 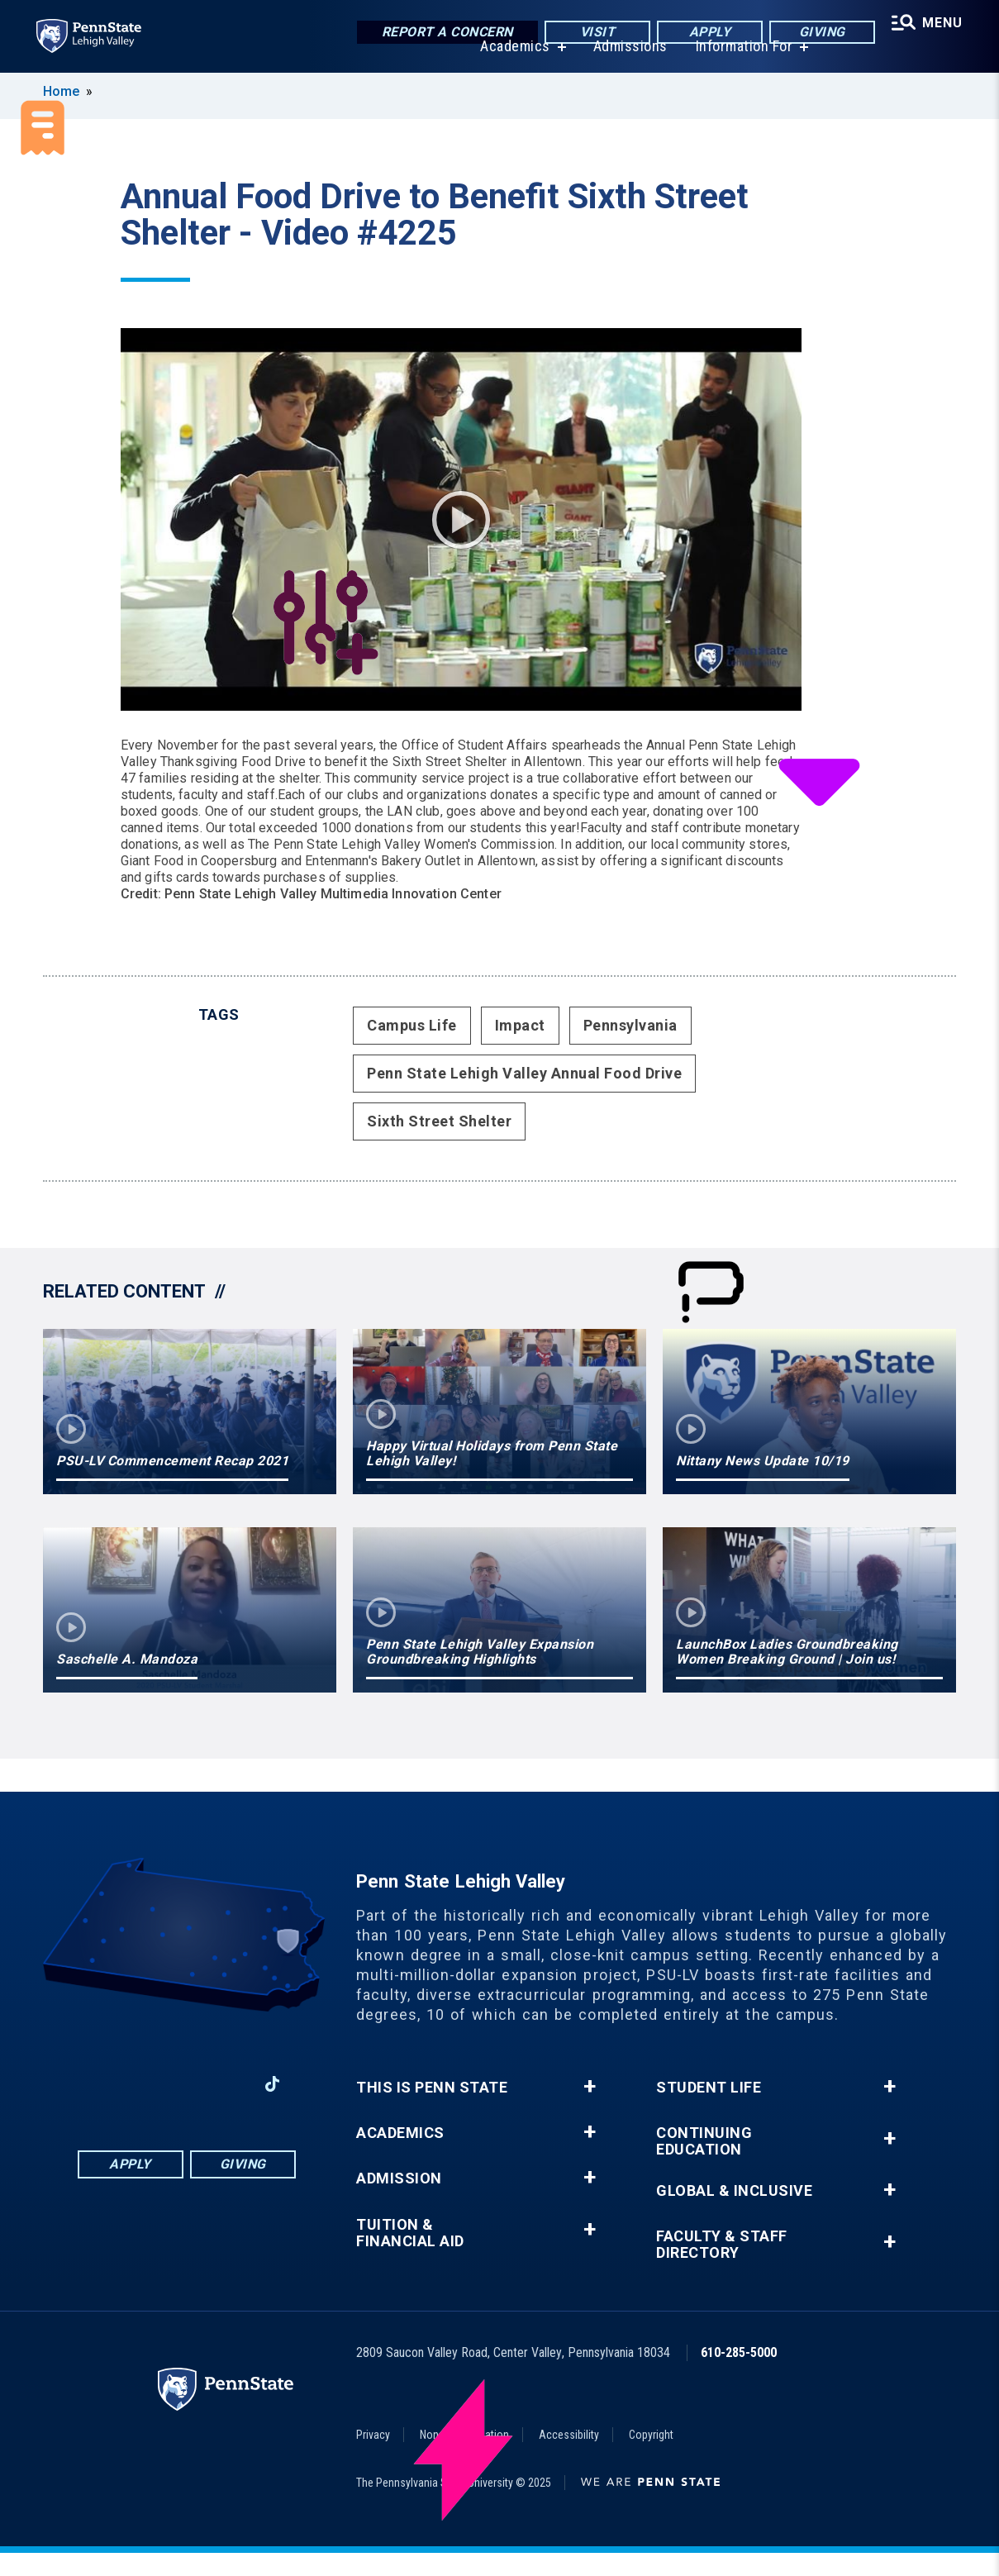 What do you see at coordinates (42, 127) in the screenshot?
I see `view purchase receipt or transaction history` at bounding box center [42, 127].